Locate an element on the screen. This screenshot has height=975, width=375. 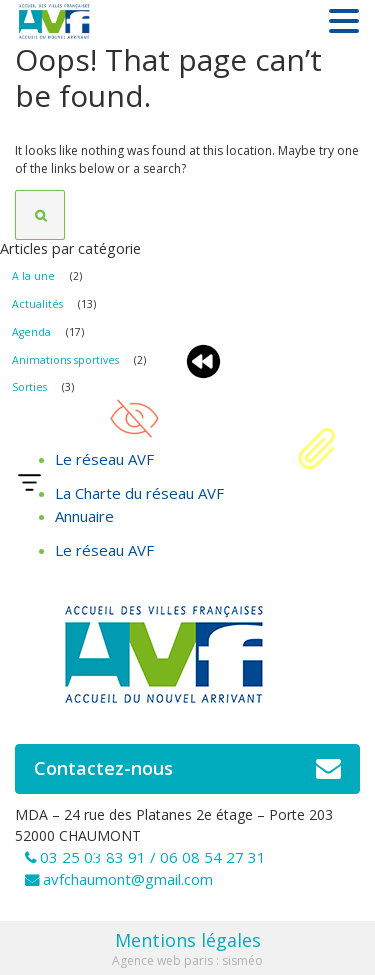
filter or sort list items is located at coordinates (29, 482).